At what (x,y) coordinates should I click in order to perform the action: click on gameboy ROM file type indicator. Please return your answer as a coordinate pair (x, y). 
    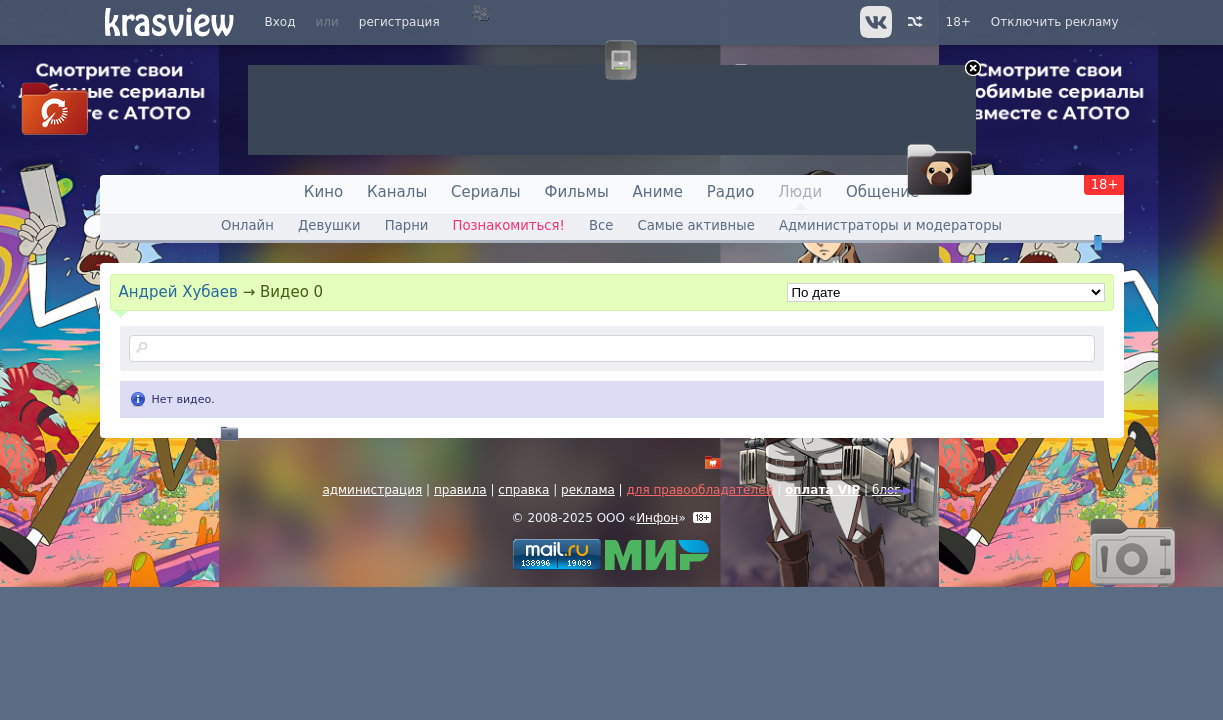
    Looking at the image, I should click on (621, 60).